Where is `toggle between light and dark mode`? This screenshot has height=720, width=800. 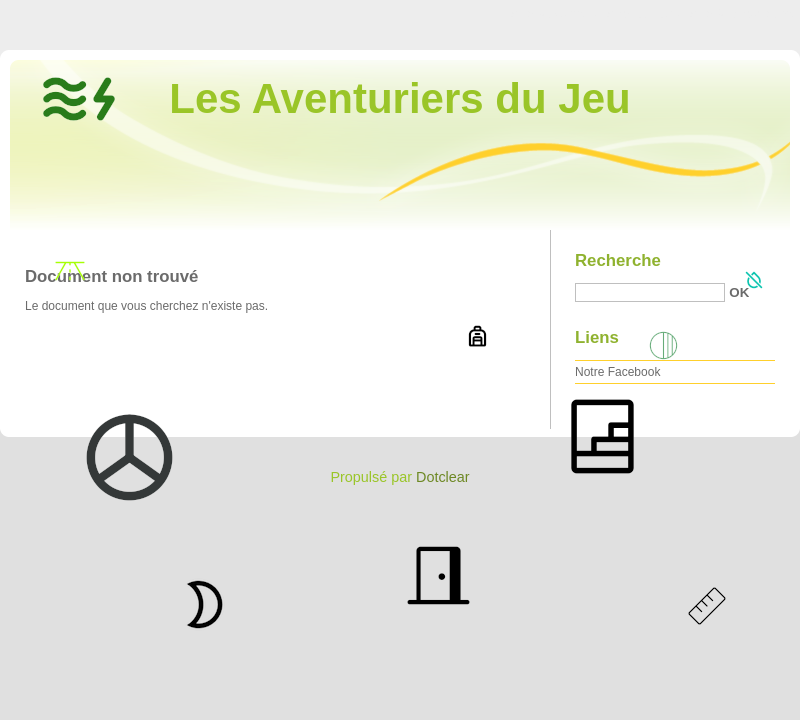 toggle between light and dark mode is located at coordinates (663, 345).